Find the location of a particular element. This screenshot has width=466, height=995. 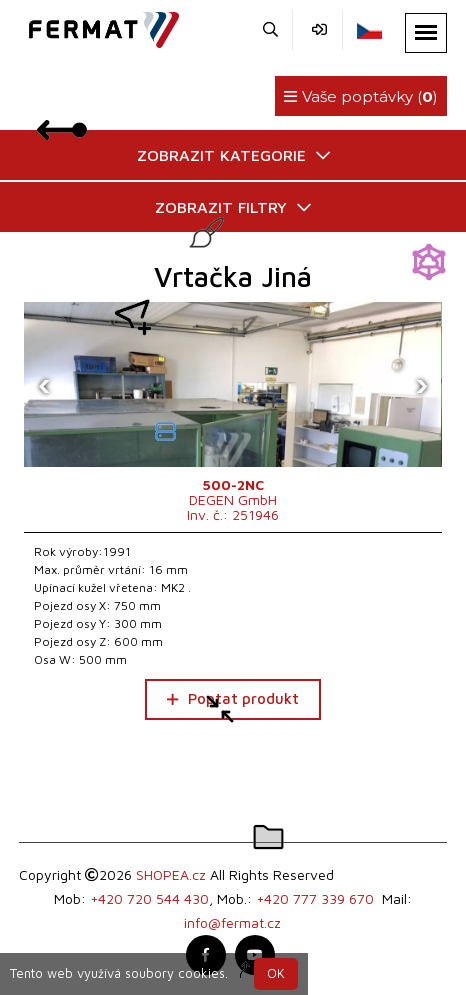

redo or move forward action is located at coordinates (244, 970).